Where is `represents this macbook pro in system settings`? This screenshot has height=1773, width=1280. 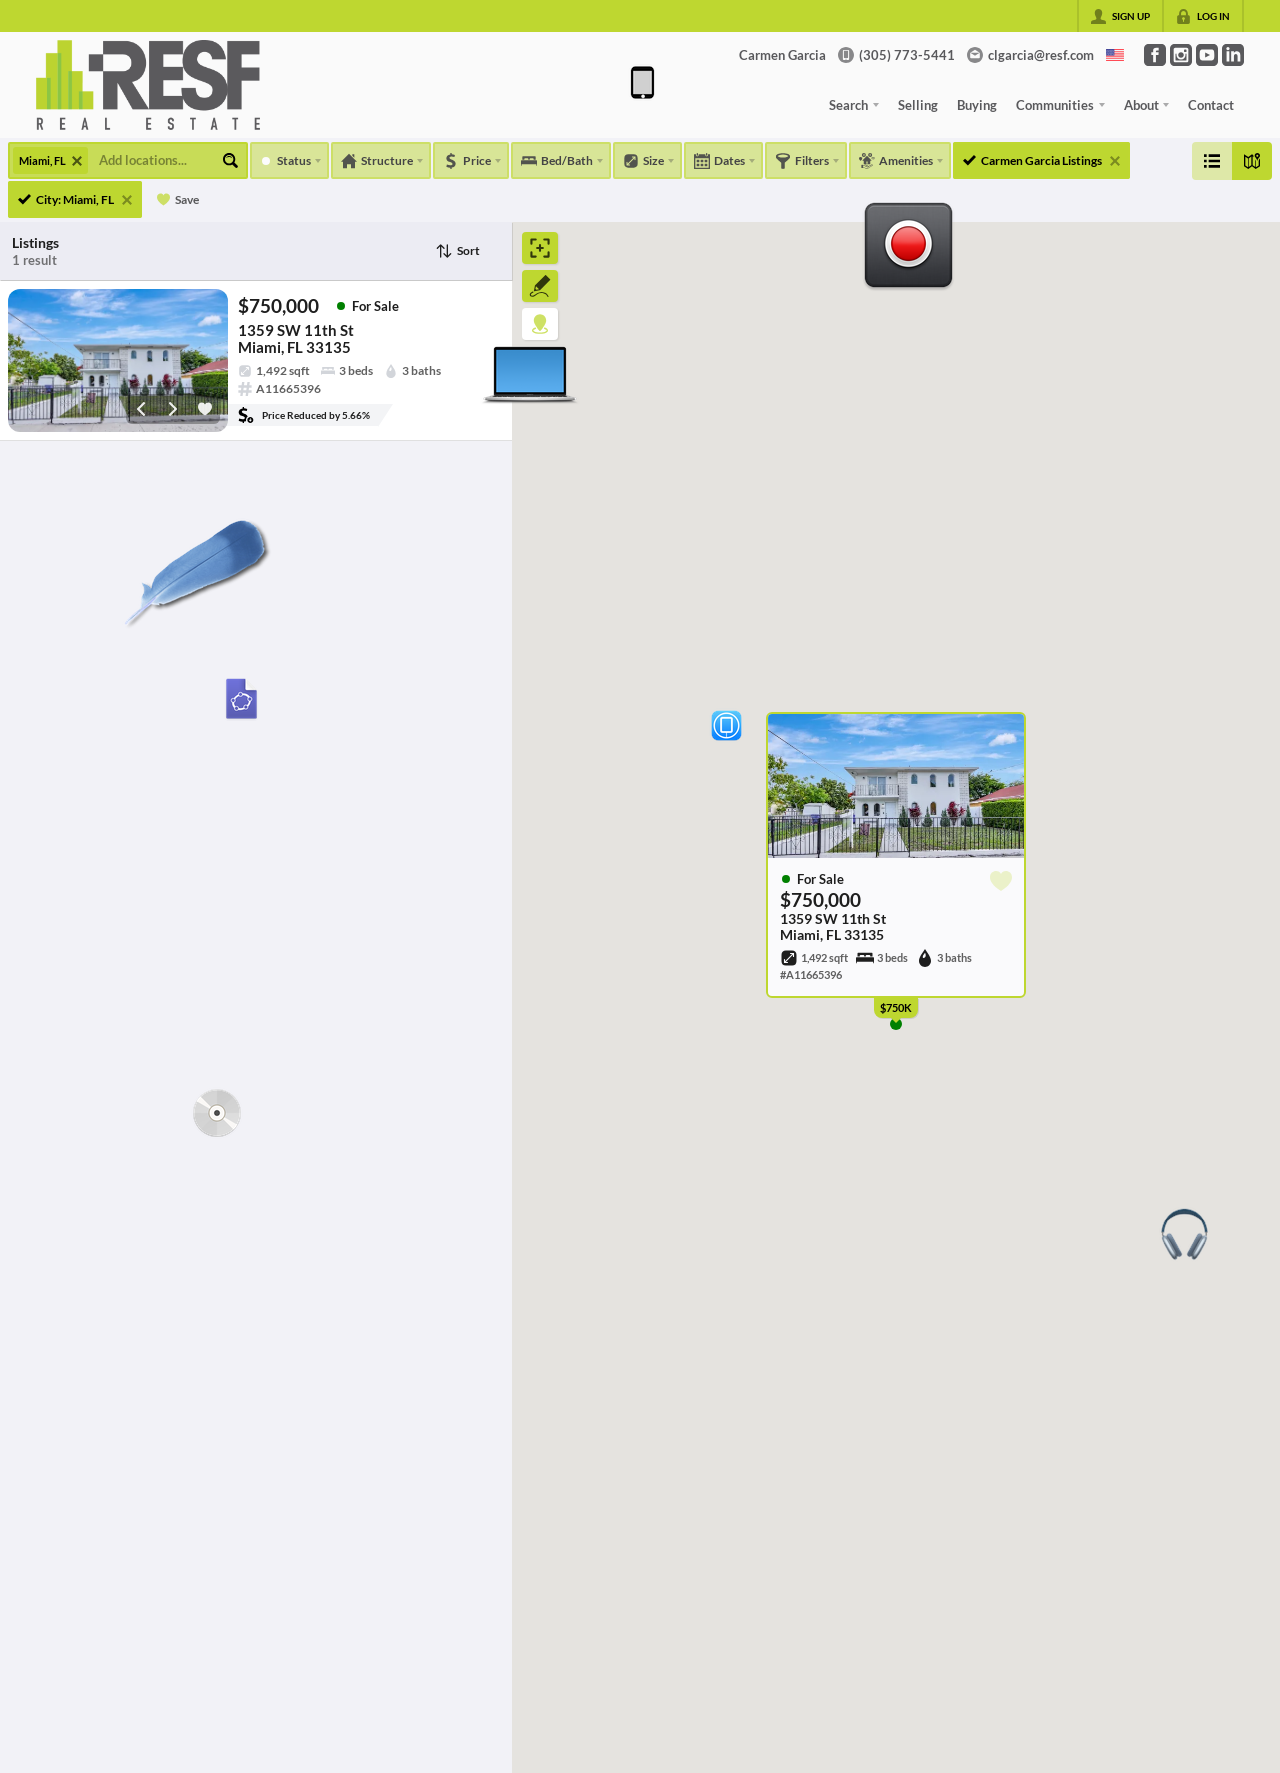
represents this macbook pro in system settings is located at coordinates (530, 367).